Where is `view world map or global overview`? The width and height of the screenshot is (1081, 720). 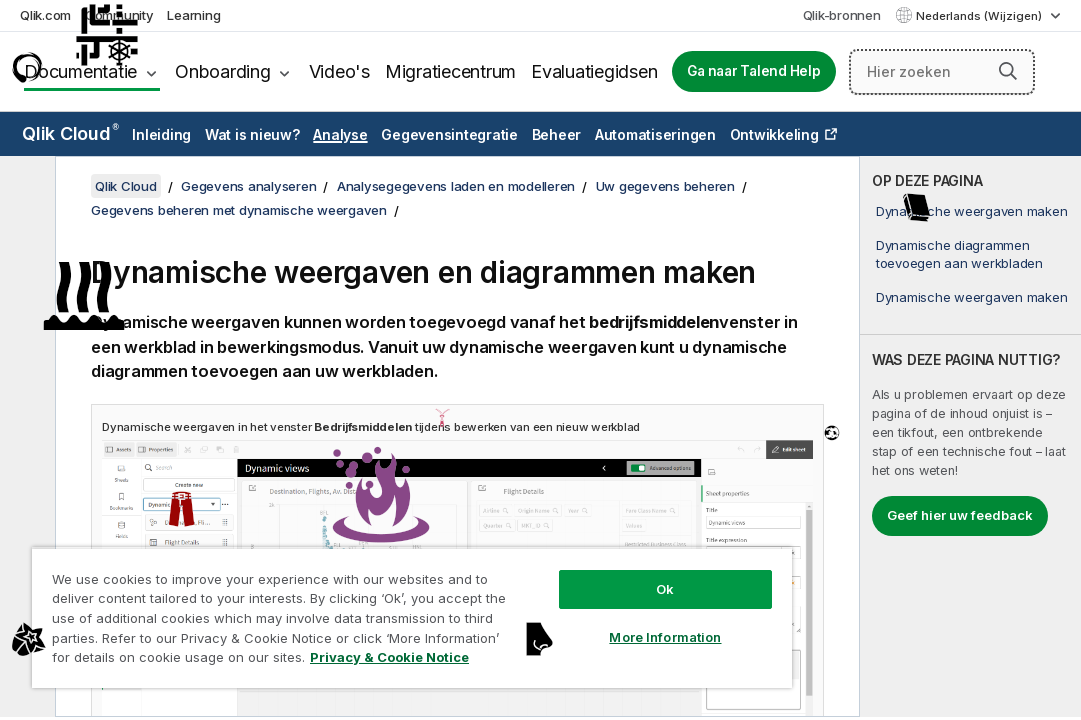
view world map or global overview is located at coordinates (832, 433).